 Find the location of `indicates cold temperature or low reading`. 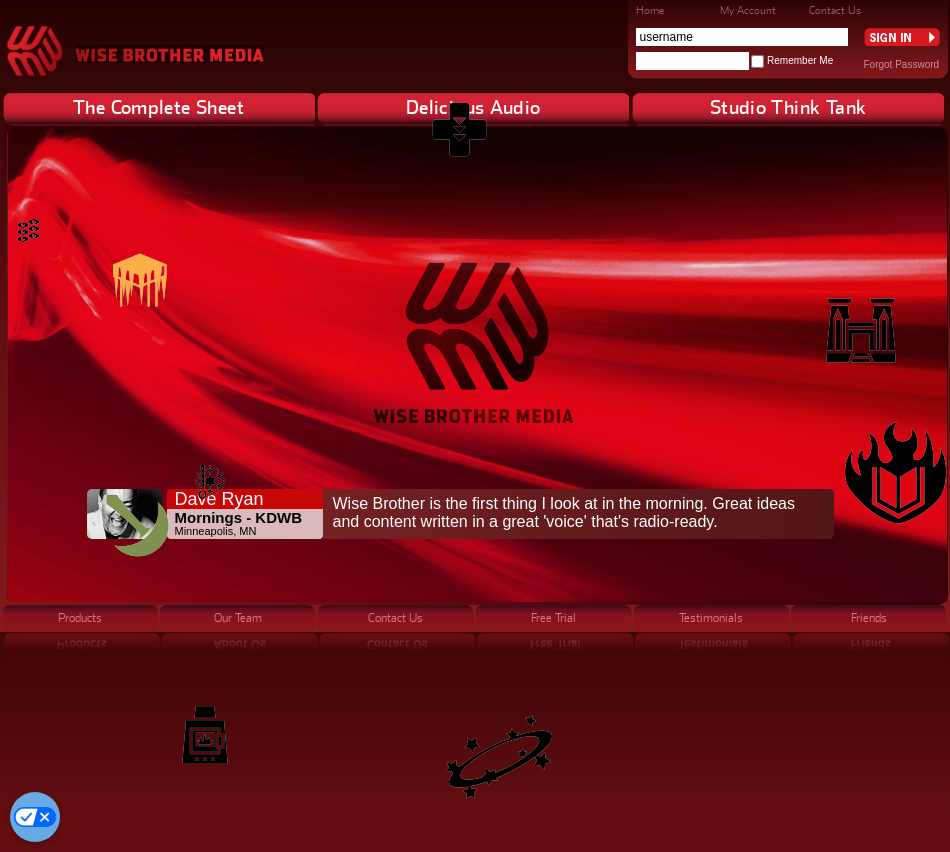

indicates cold temperature or low reading is located at coordinates (210, 481).